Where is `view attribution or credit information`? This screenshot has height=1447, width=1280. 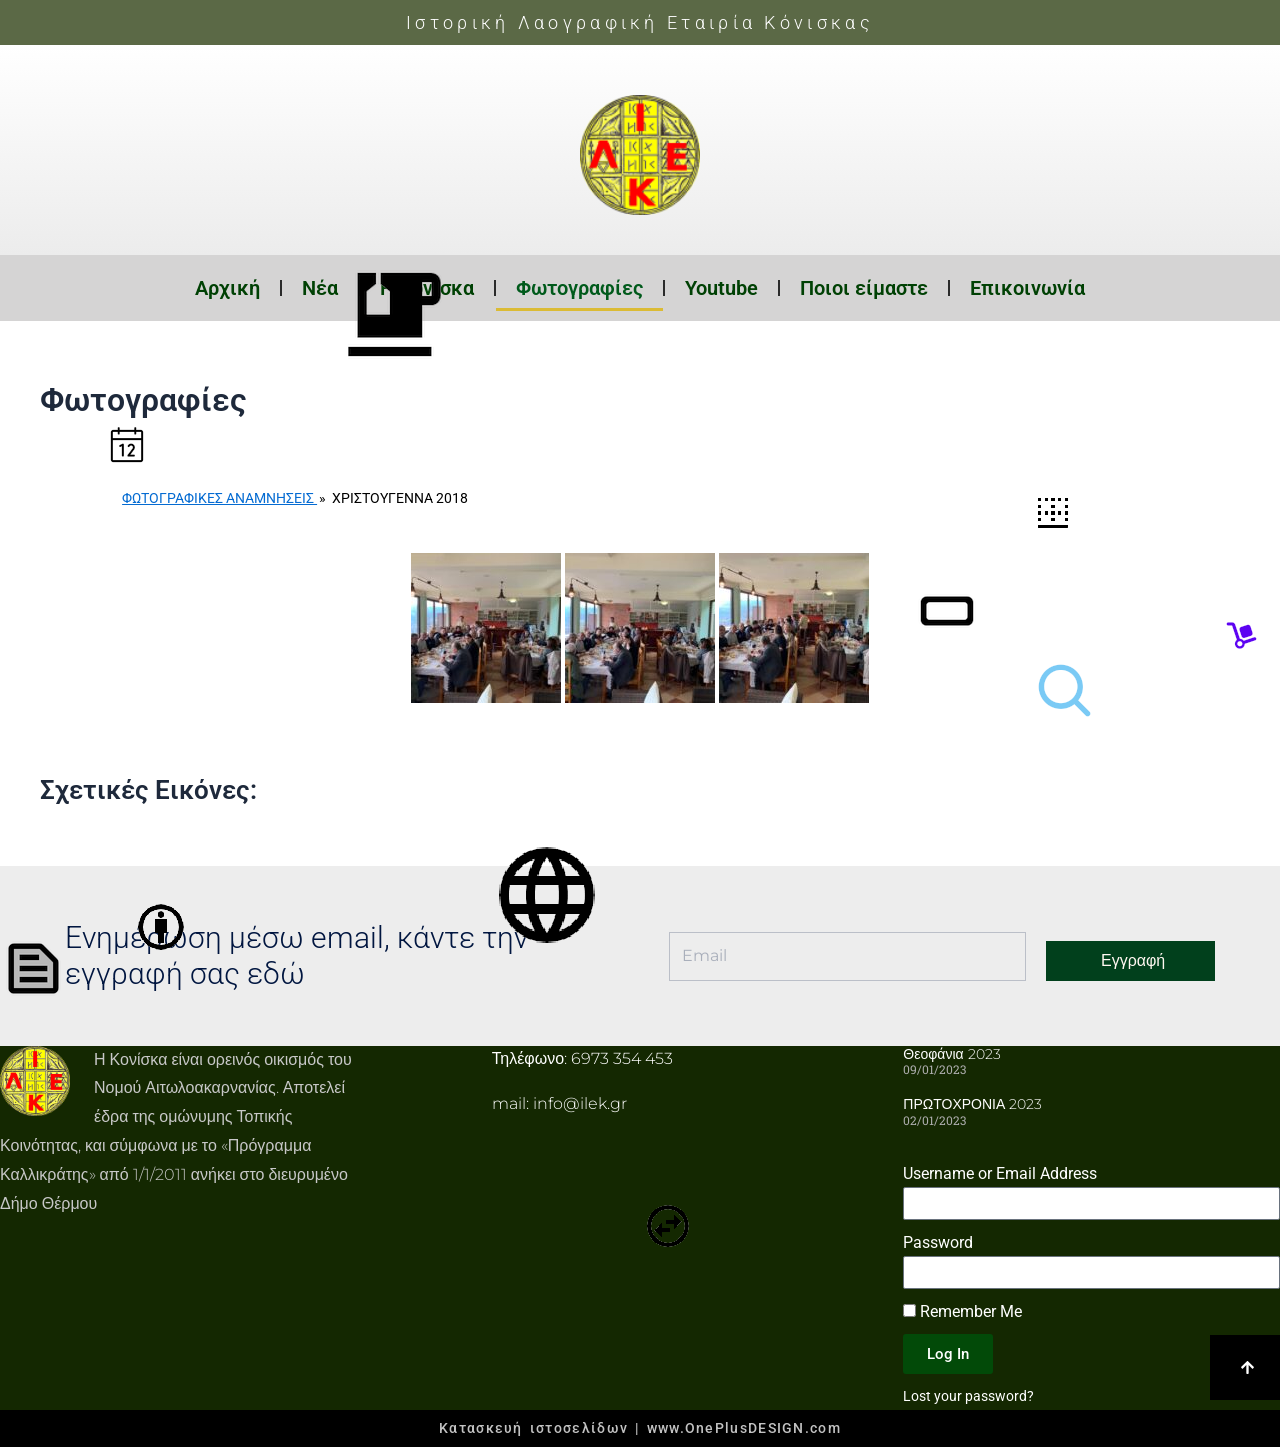
view attribution or credit information is located at coordinates (161, 927).